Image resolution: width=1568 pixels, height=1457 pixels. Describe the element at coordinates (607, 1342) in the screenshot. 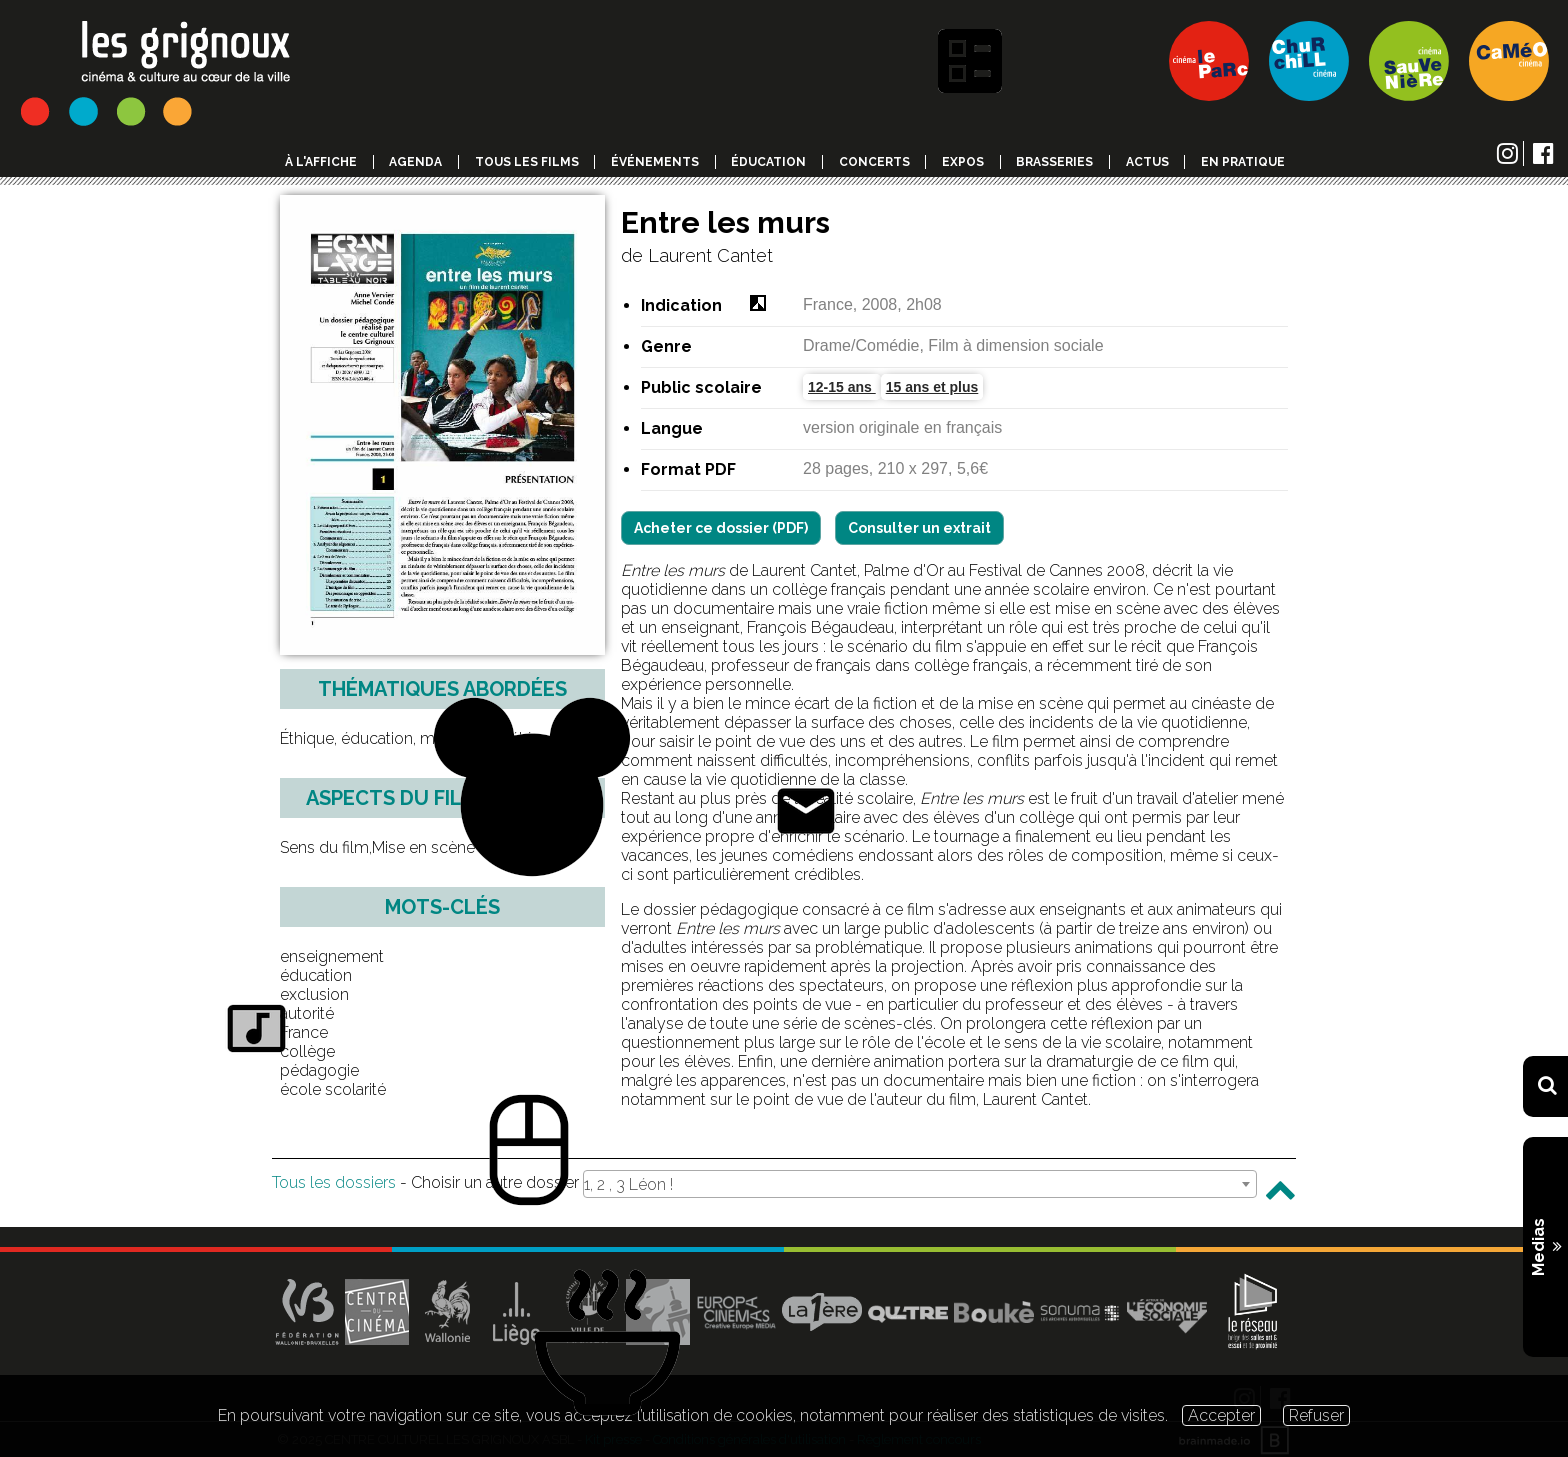

I see `view food or meal options` at that location.